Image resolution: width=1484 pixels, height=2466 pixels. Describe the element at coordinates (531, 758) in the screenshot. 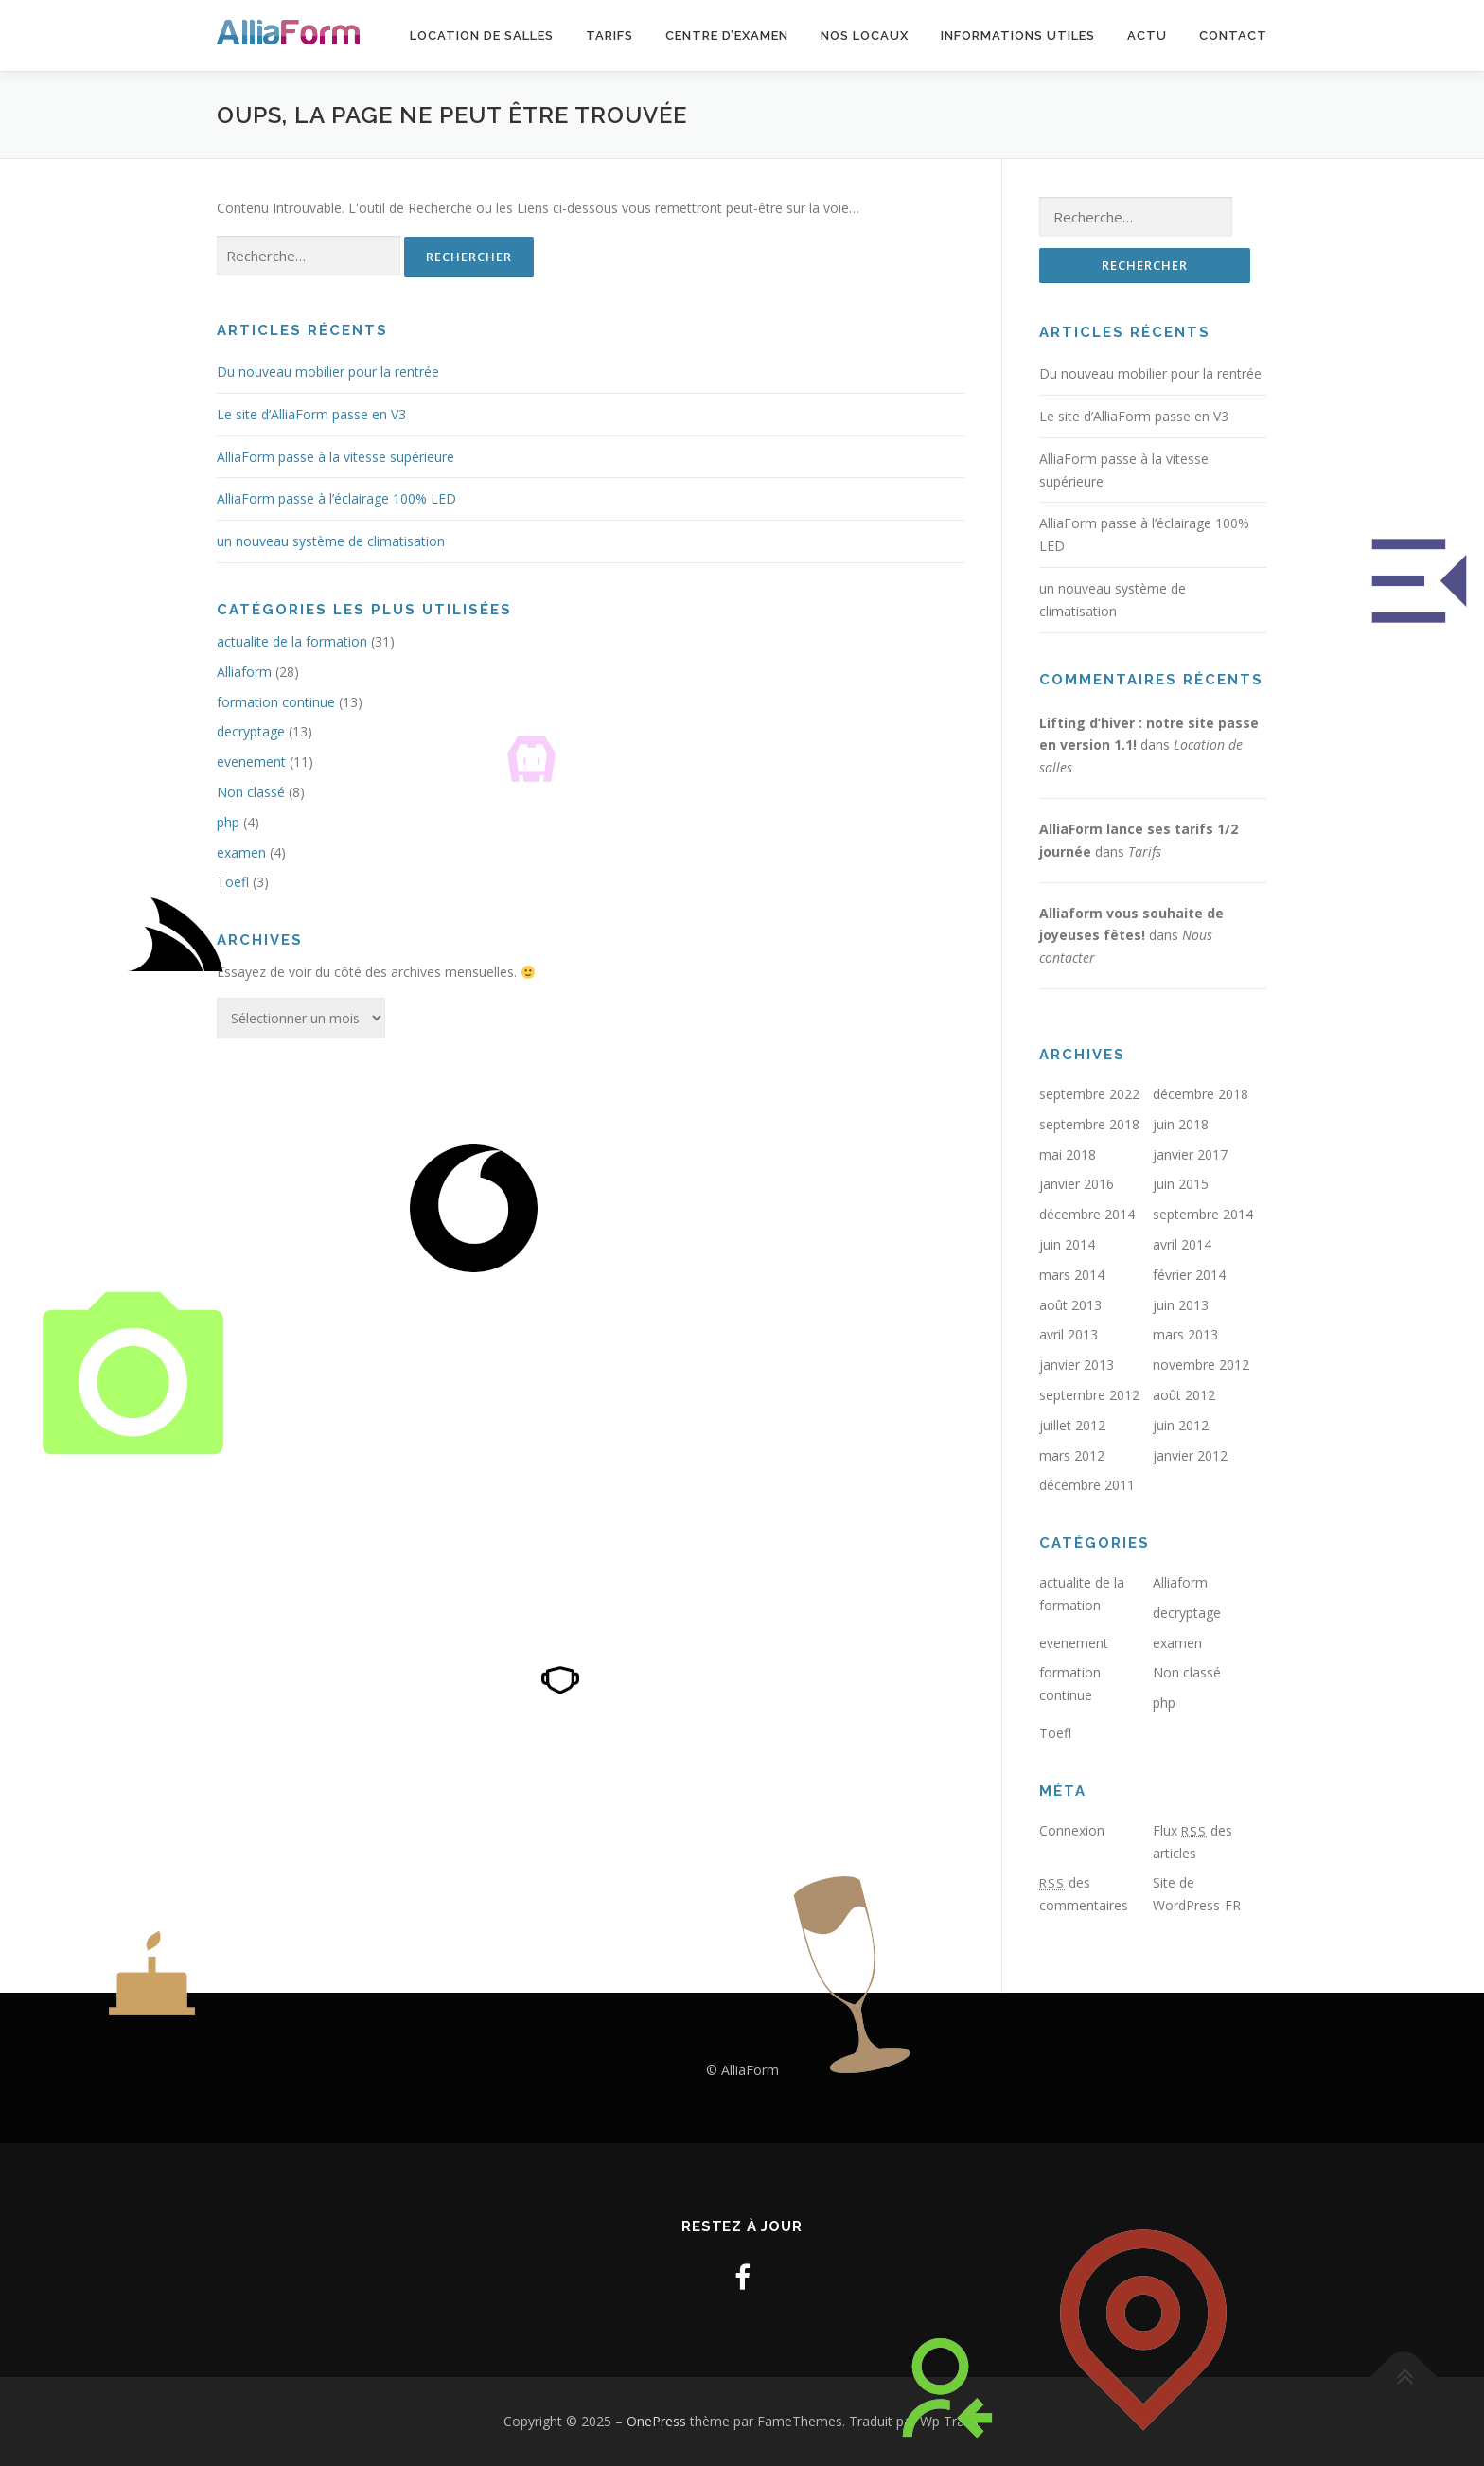

I see `apache cordova framework logo` at that location.